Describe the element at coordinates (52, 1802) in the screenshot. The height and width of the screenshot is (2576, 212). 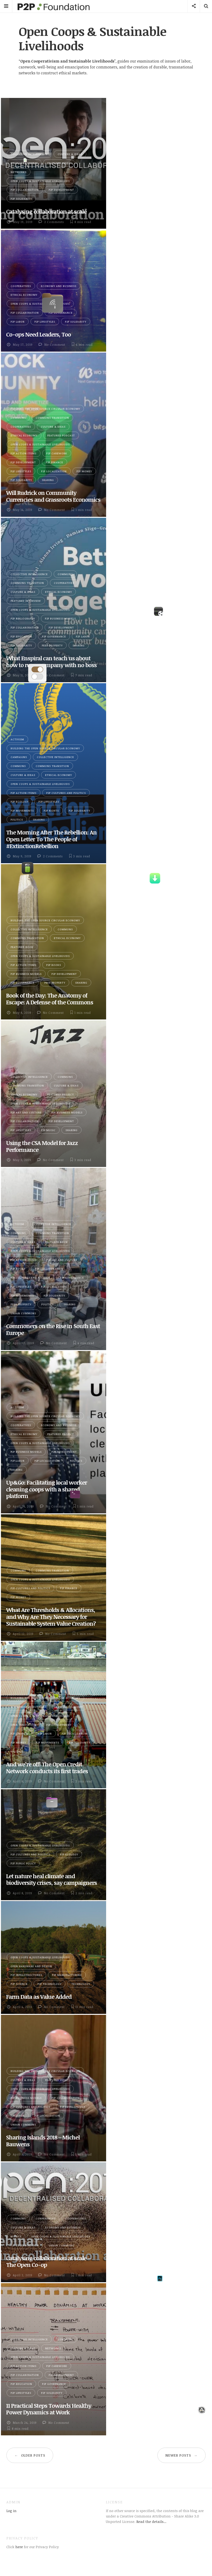
I see `open the file manager application` at that location.